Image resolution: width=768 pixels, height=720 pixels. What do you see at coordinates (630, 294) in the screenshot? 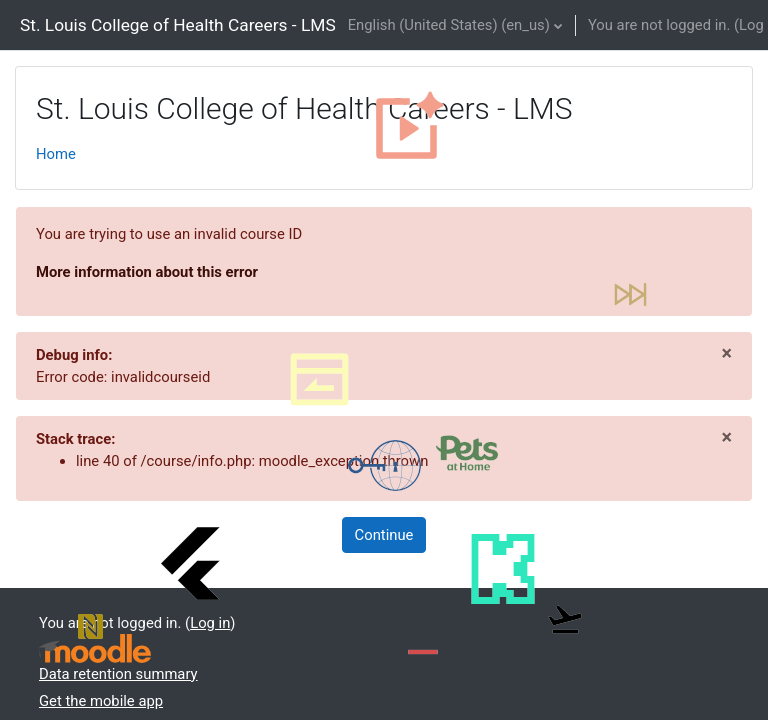
I see `skip to the end of the current track` at bounding box center [630, 294].